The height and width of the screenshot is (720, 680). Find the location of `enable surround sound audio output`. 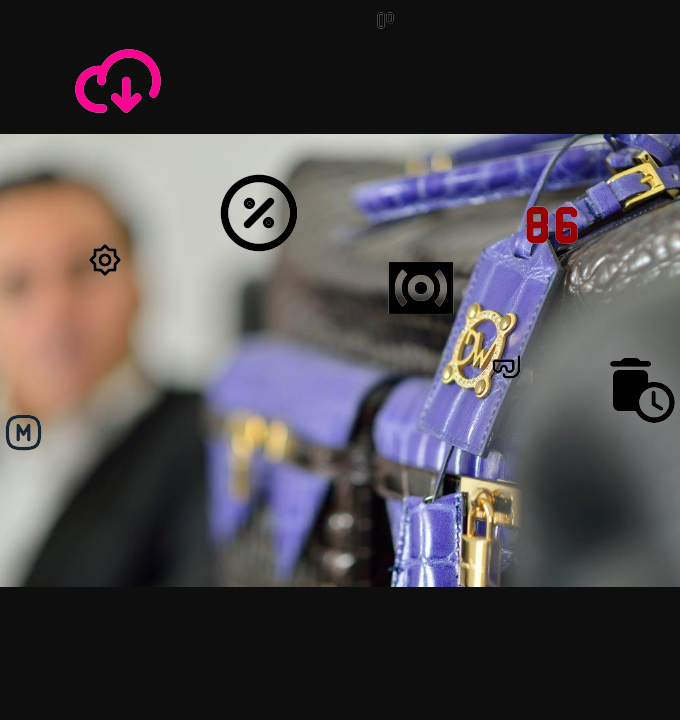

enable surround sound audio output is located at coordinates (421, 288).